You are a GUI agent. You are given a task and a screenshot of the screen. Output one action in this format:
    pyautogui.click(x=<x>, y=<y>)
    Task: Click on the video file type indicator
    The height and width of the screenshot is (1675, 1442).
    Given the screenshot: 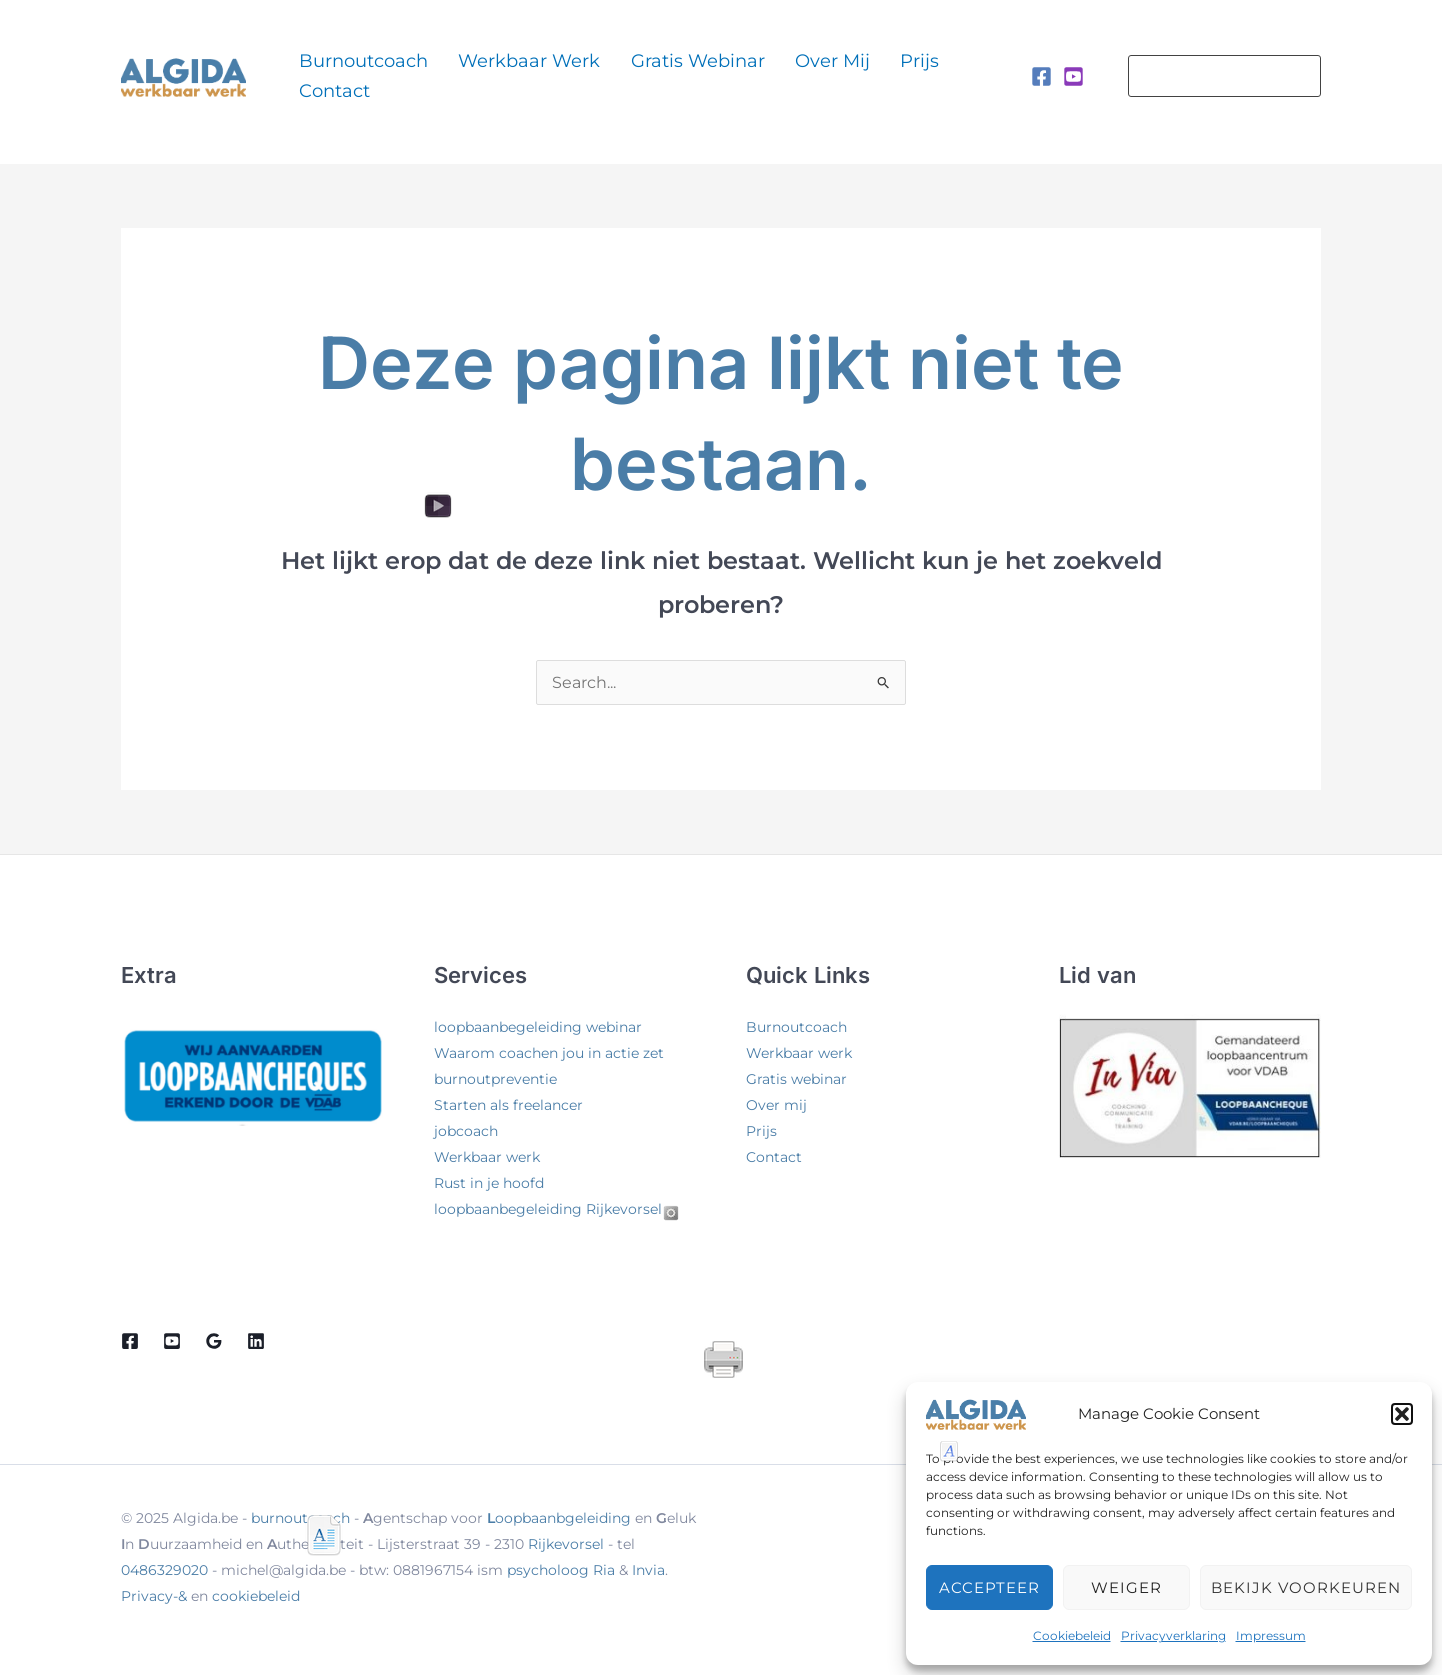 What is the action you would take?
    pyautogui.click(x=438, y=505)
    